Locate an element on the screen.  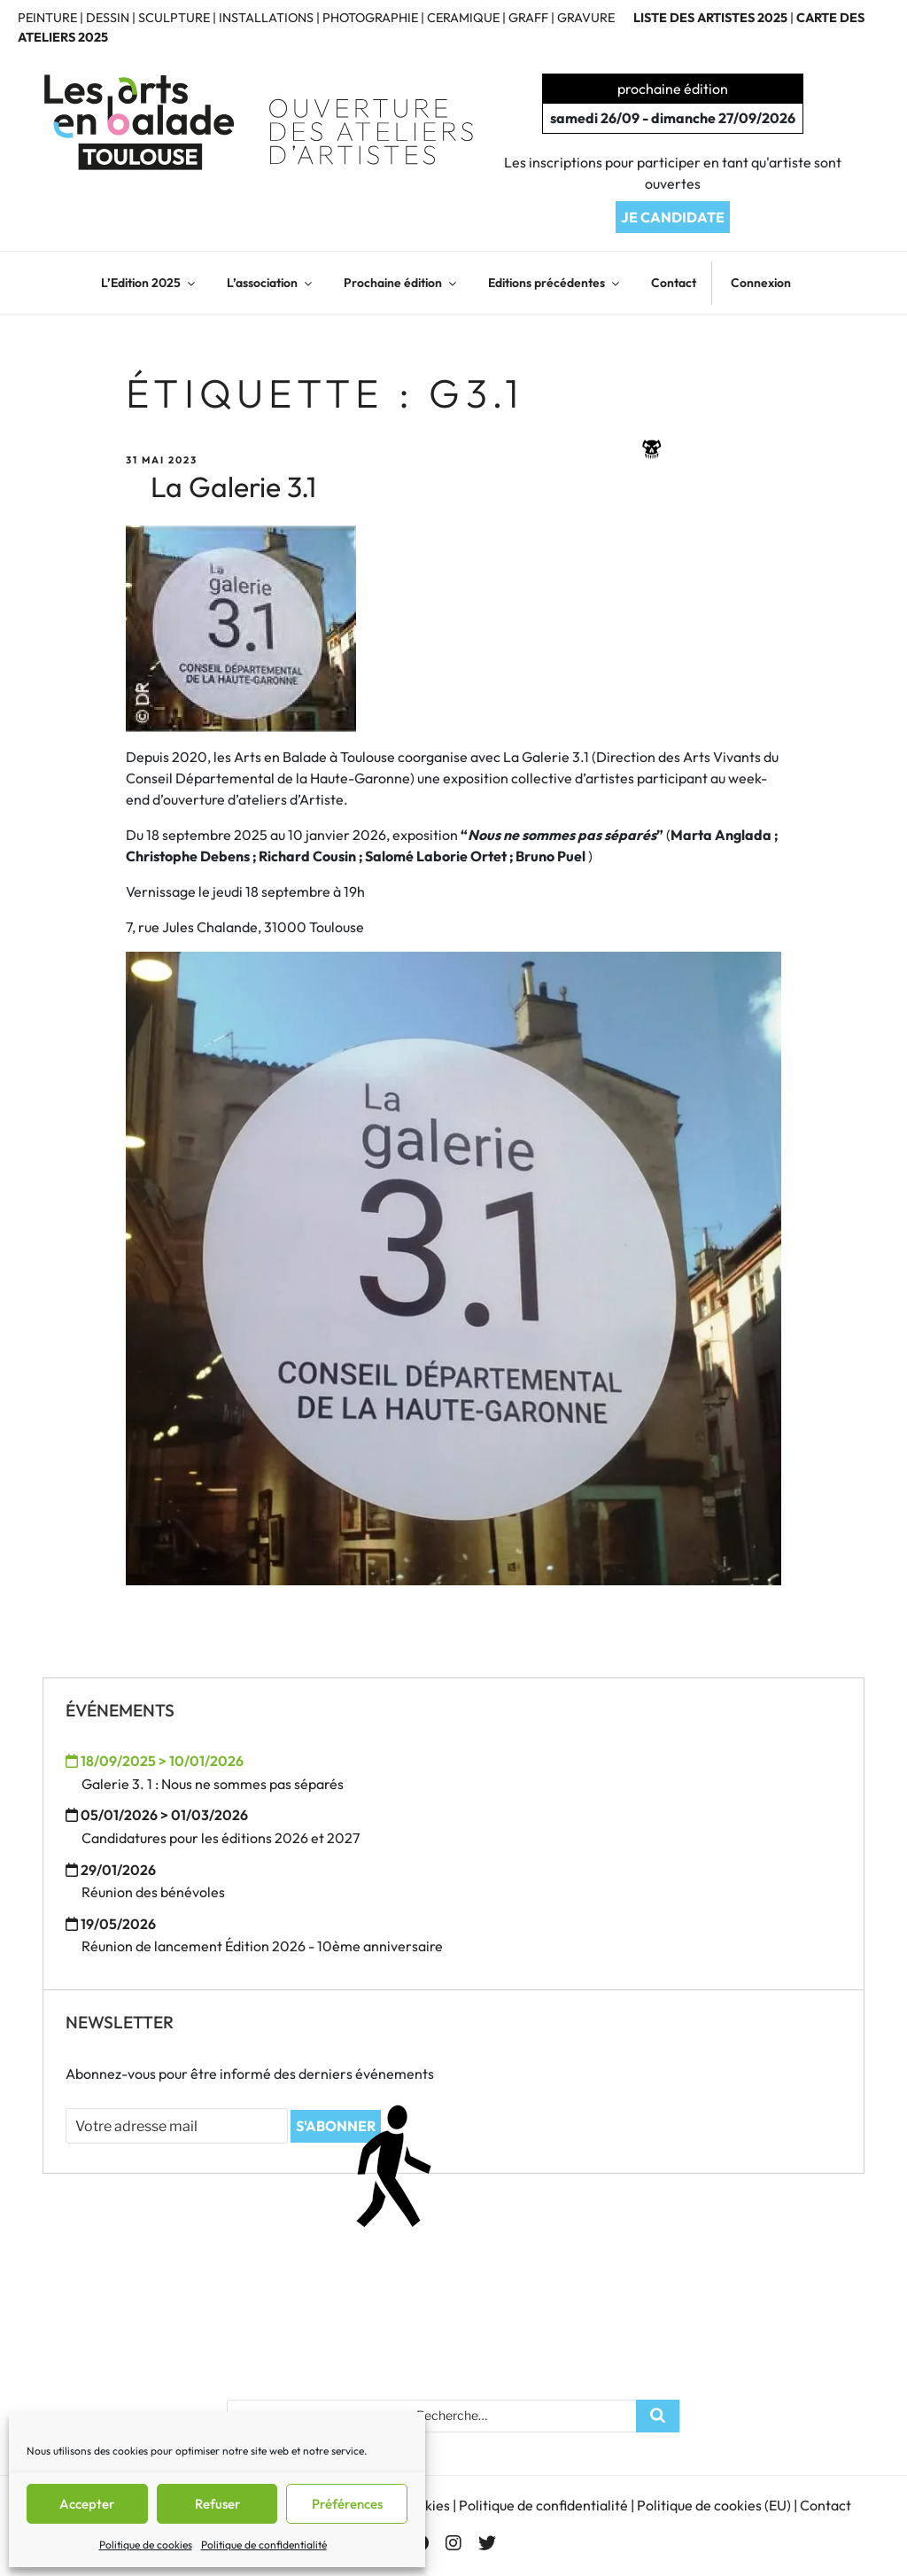
indicates a monster or enemy character is located at coordinates (651, 448).